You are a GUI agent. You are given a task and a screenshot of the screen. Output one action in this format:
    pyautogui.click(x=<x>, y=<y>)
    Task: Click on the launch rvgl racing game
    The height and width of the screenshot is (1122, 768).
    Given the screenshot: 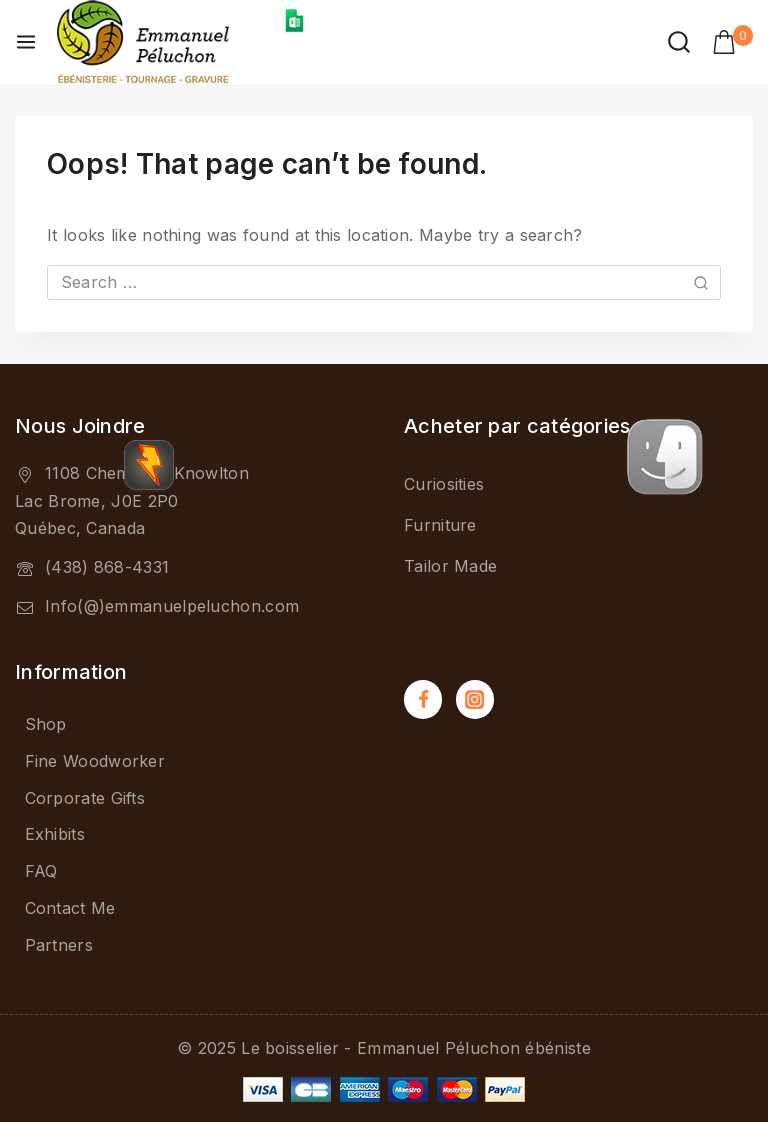 What is the action you would take?
    pyautogui.click(x=149, y=465)
    